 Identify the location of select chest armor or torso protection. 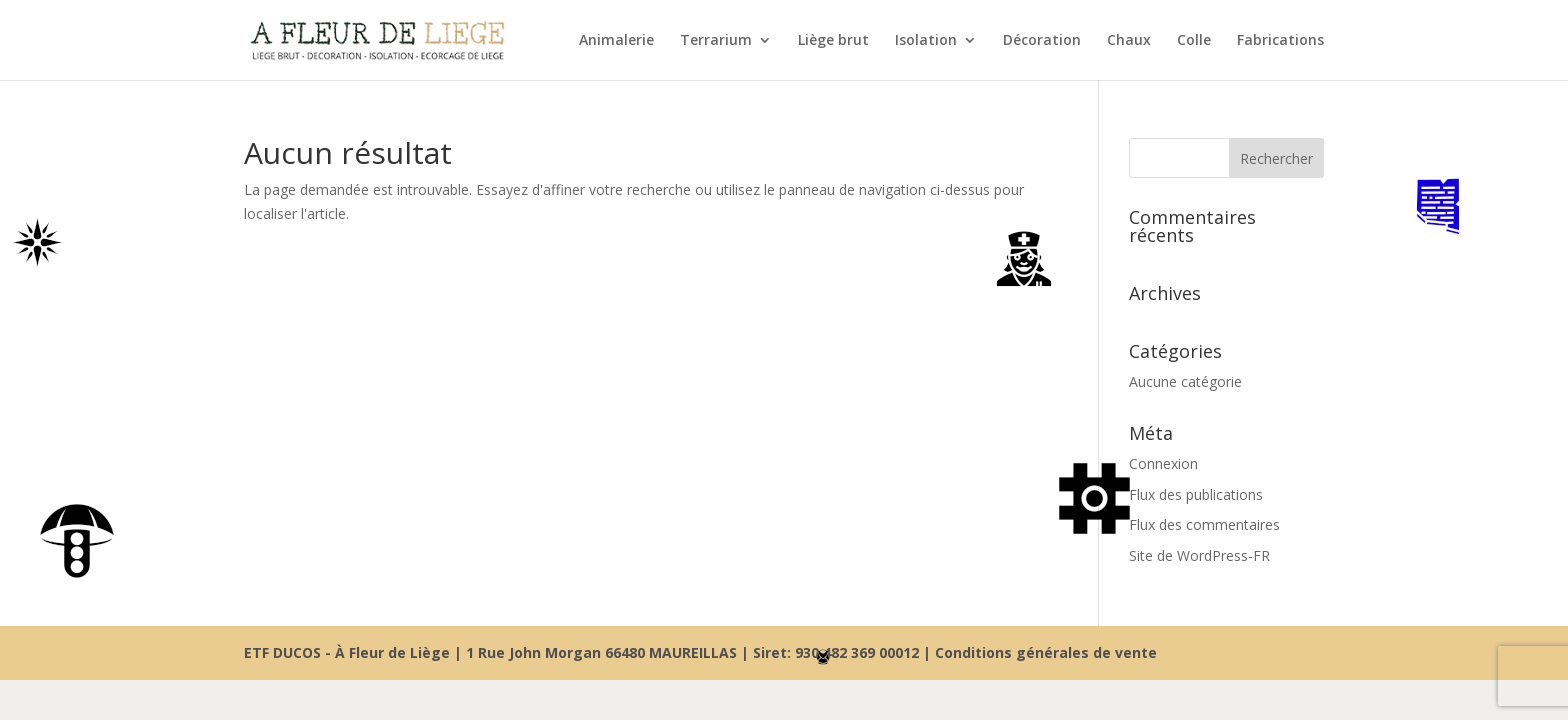
(823, 657).